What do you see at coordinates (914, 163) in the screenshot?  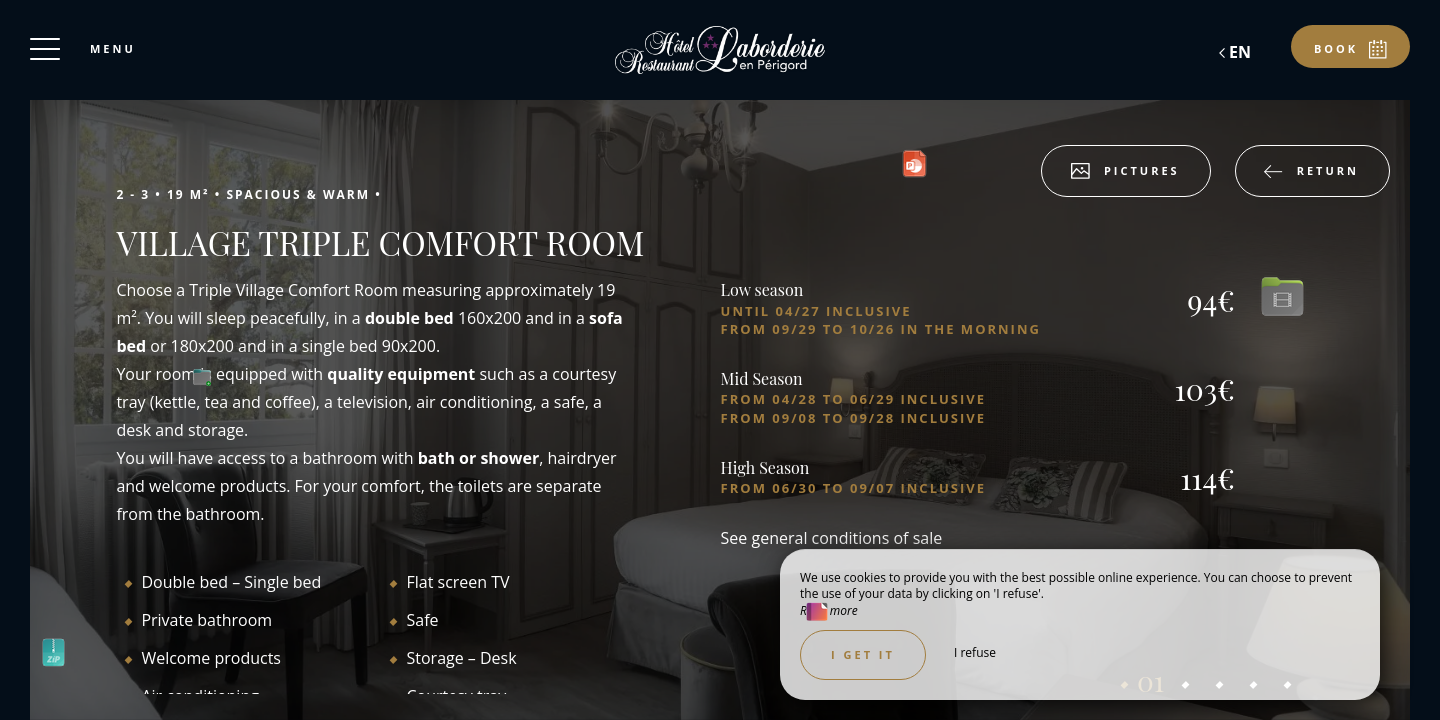 I see `a Microsoft PowerPoint file` at bounding box center [914, 163].